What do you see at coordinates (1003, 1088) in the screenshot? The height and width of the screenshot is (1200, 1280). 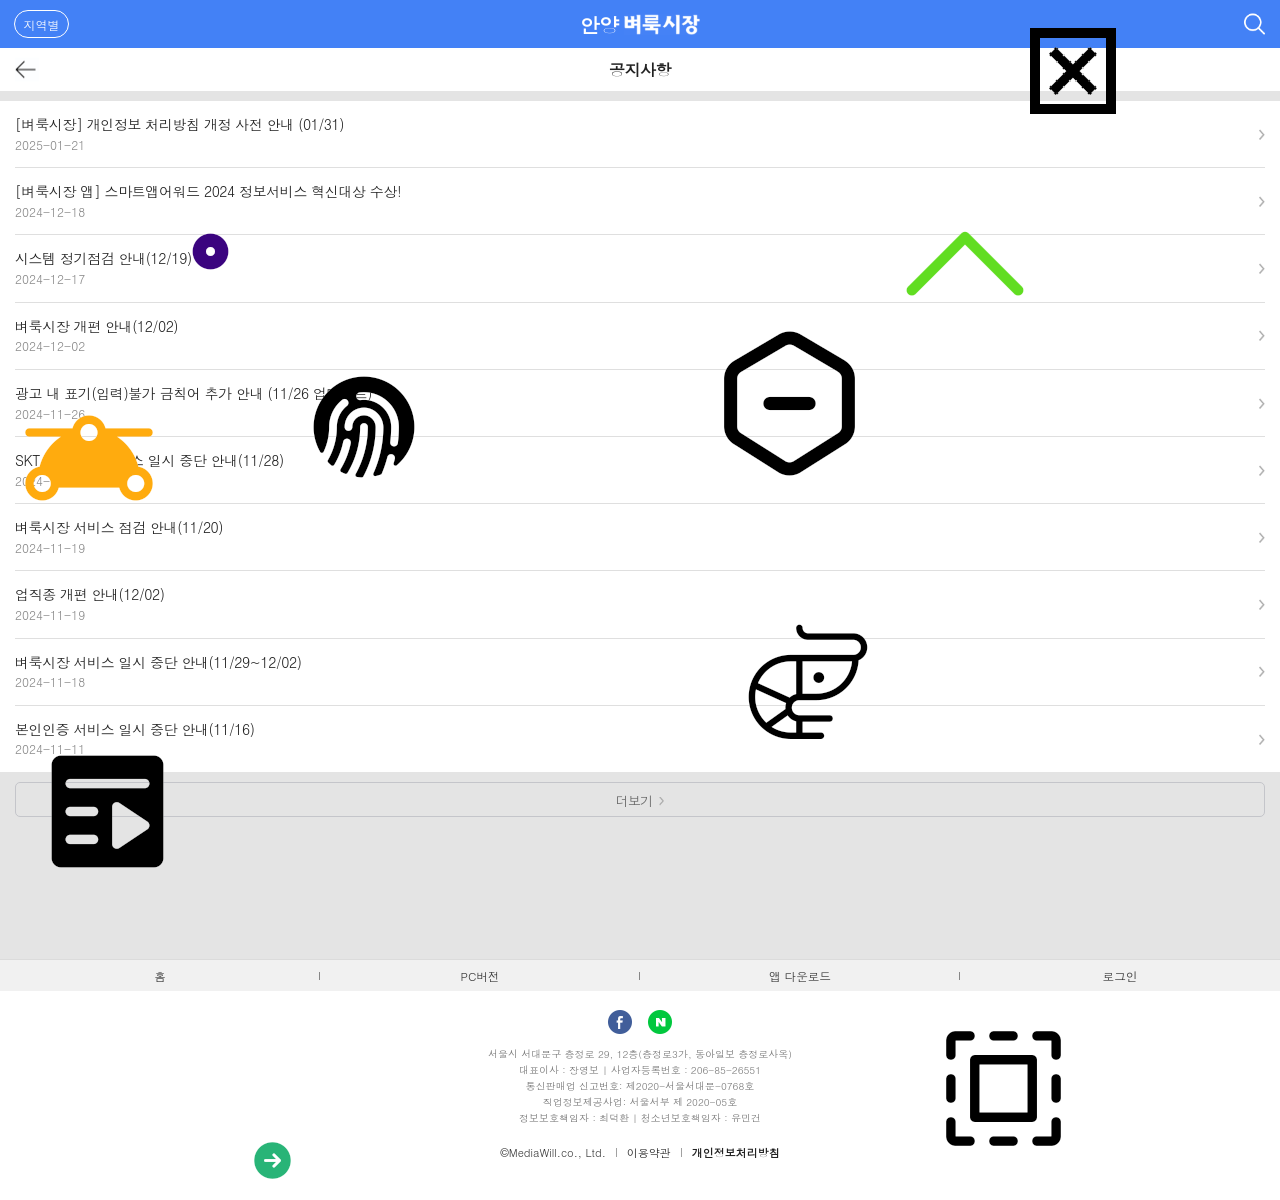 I see `select all items in the current view` at bounding box center [1003, 1088].